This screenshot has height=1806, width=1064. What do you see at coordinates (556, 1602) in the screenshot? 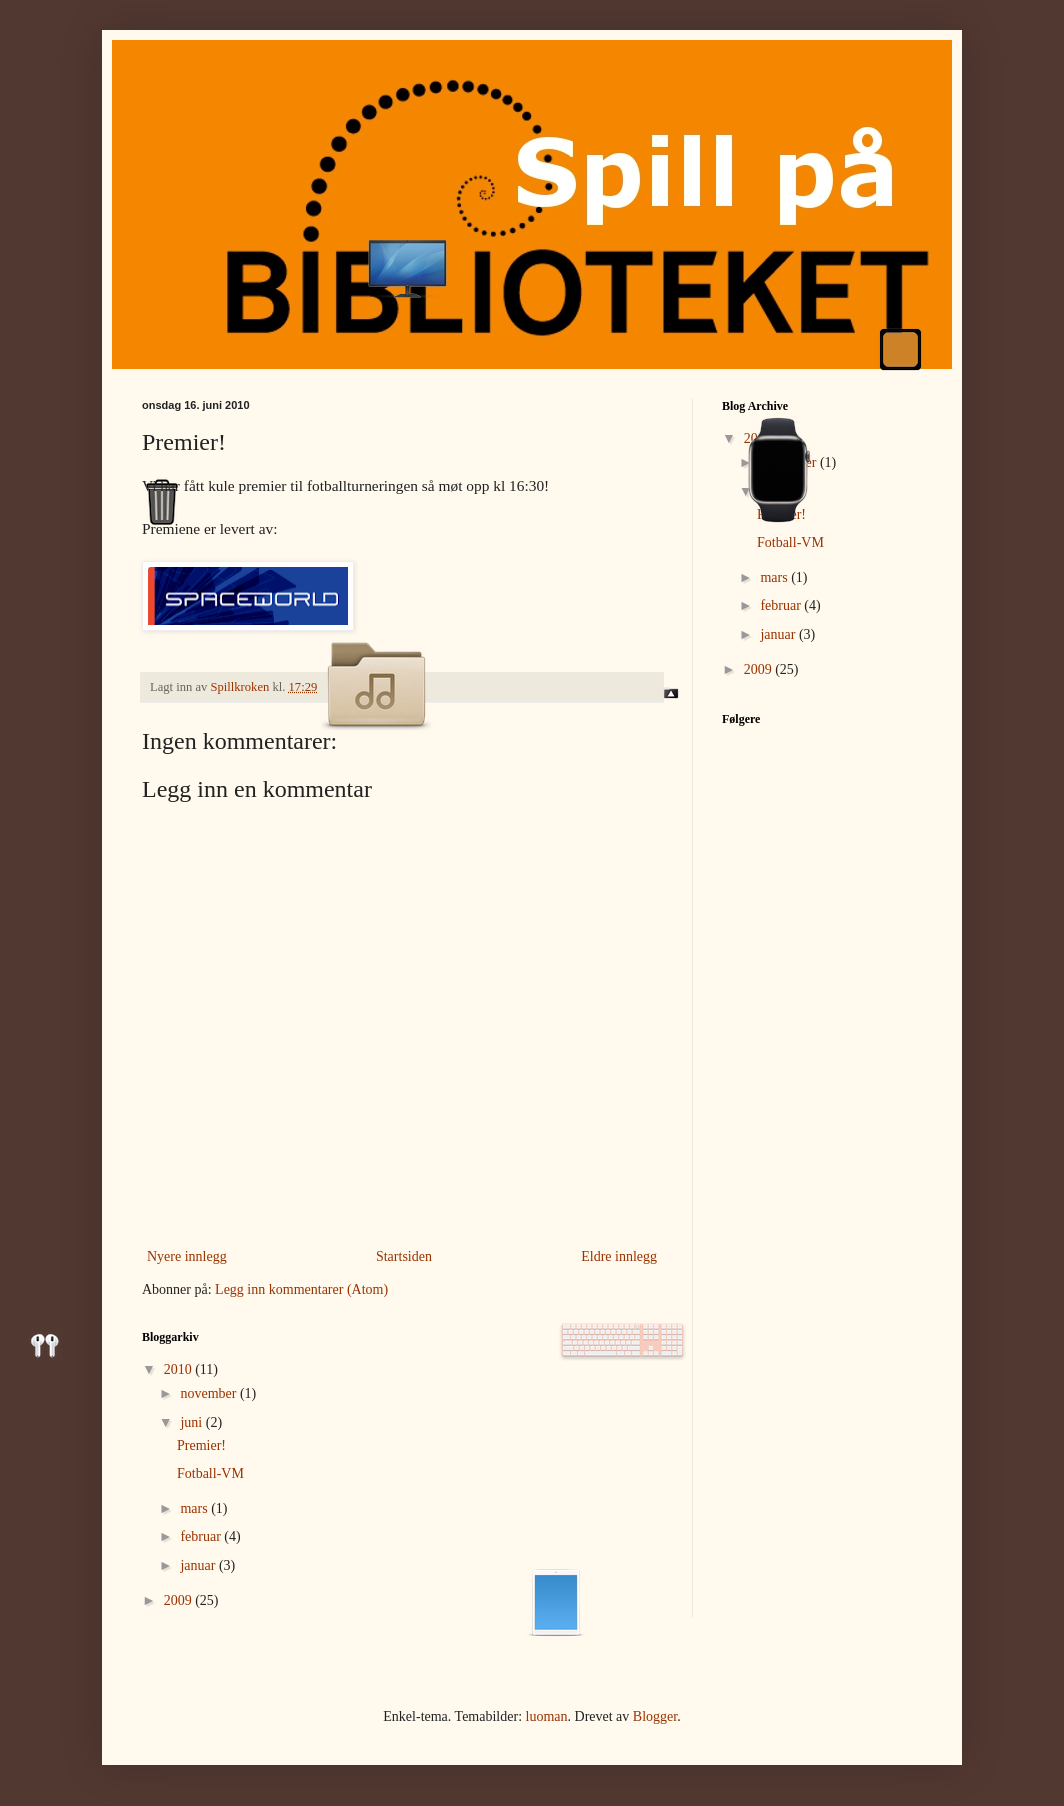
I see `indicates a connected iPad Air device` at bounding box center [556, 1602].